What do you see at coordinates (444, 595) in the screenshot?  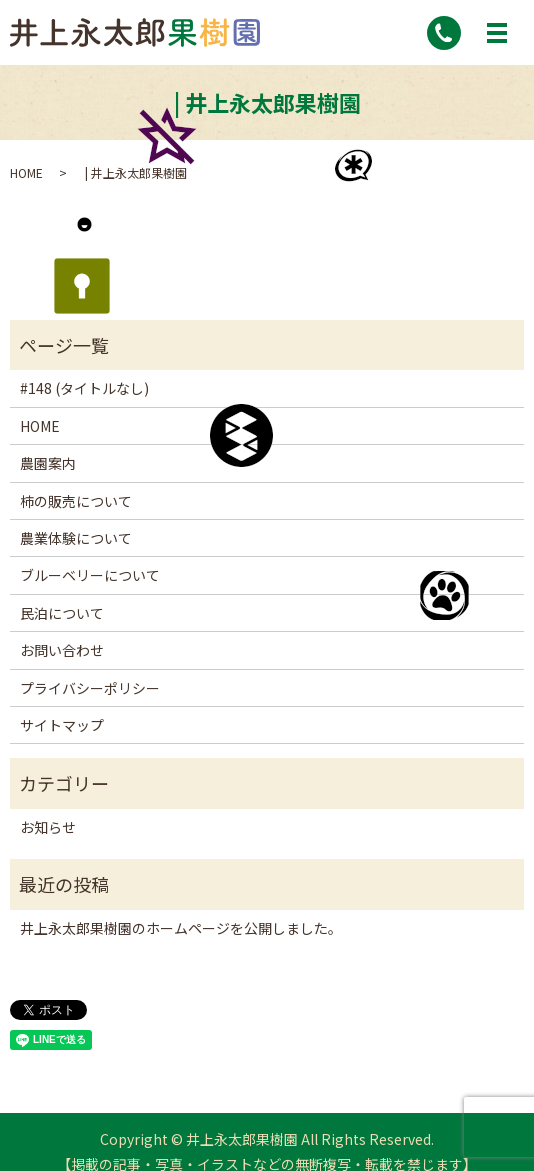 I see `visit Furry Network social platform` at bounding box center [444, 595].